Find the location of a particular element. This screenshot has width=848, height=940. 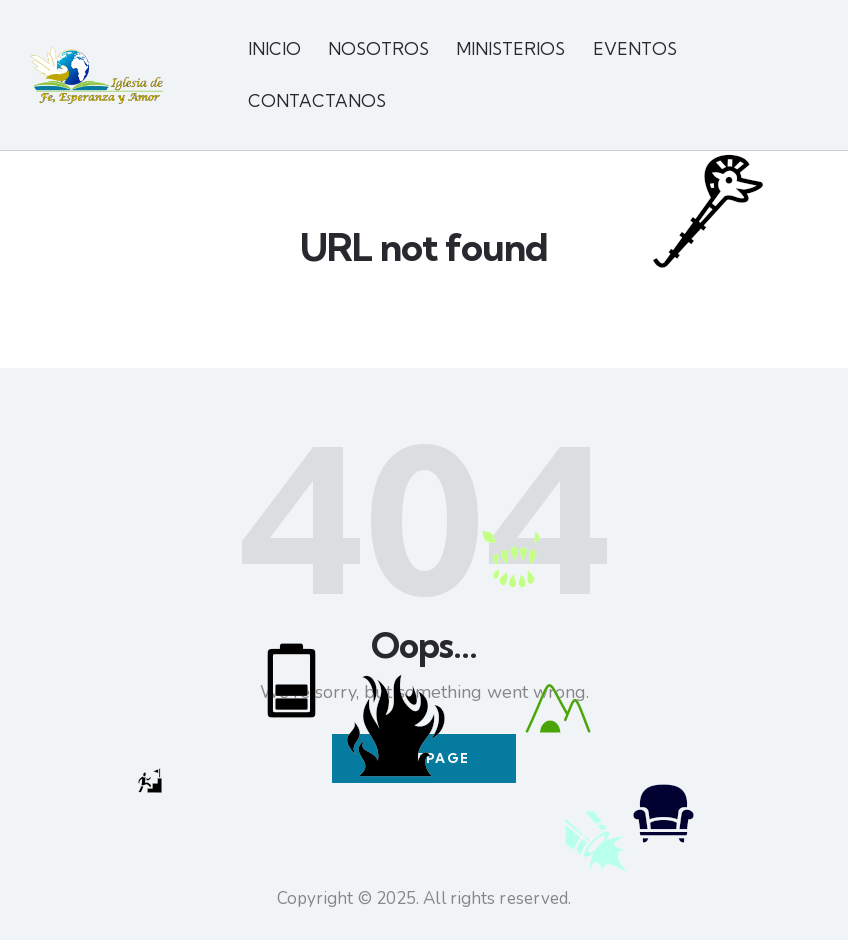

indicates a celebration or special event is located at coordinates (394, 726).